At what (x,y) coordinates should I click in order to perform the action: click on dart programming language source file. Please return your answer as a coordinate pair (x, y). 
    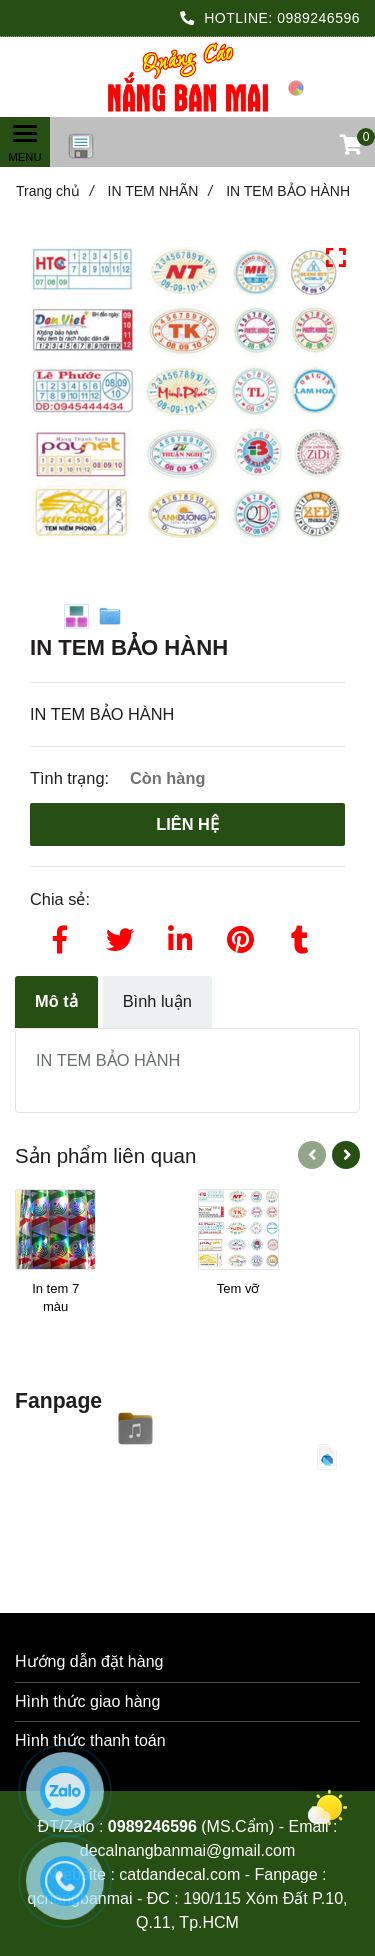
    Looking at the image, I should click on (327, 1457).